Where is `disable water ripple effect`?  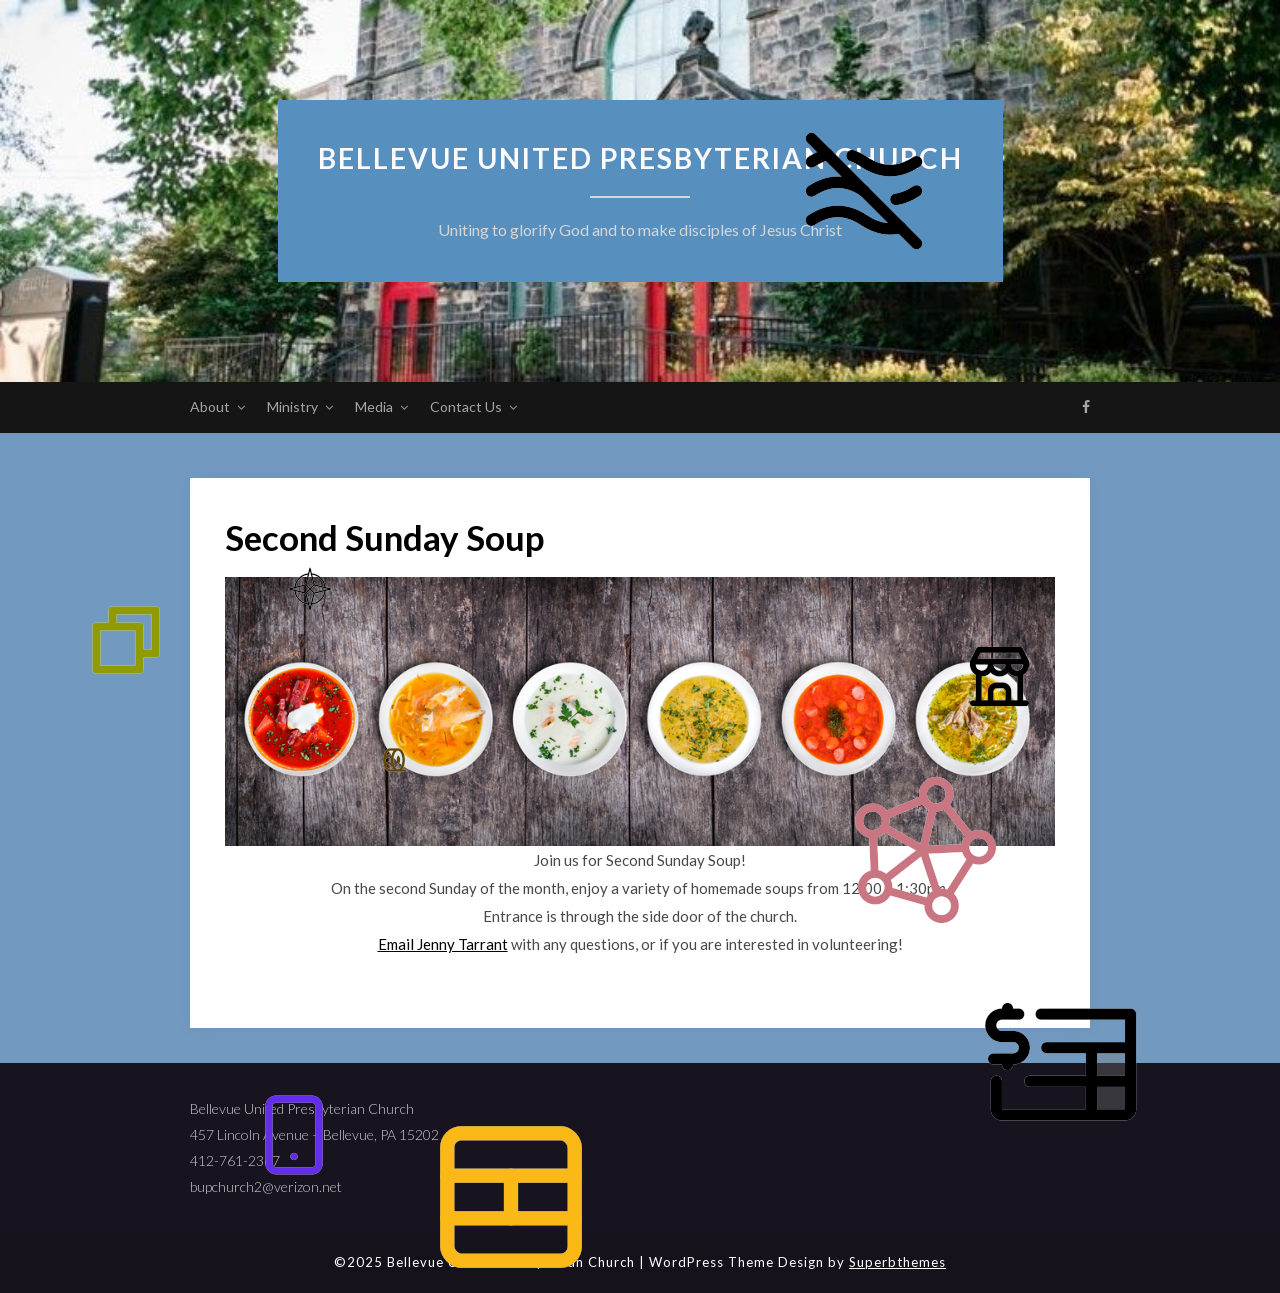 disable water ripple effect is located at coordinates (864, 191).